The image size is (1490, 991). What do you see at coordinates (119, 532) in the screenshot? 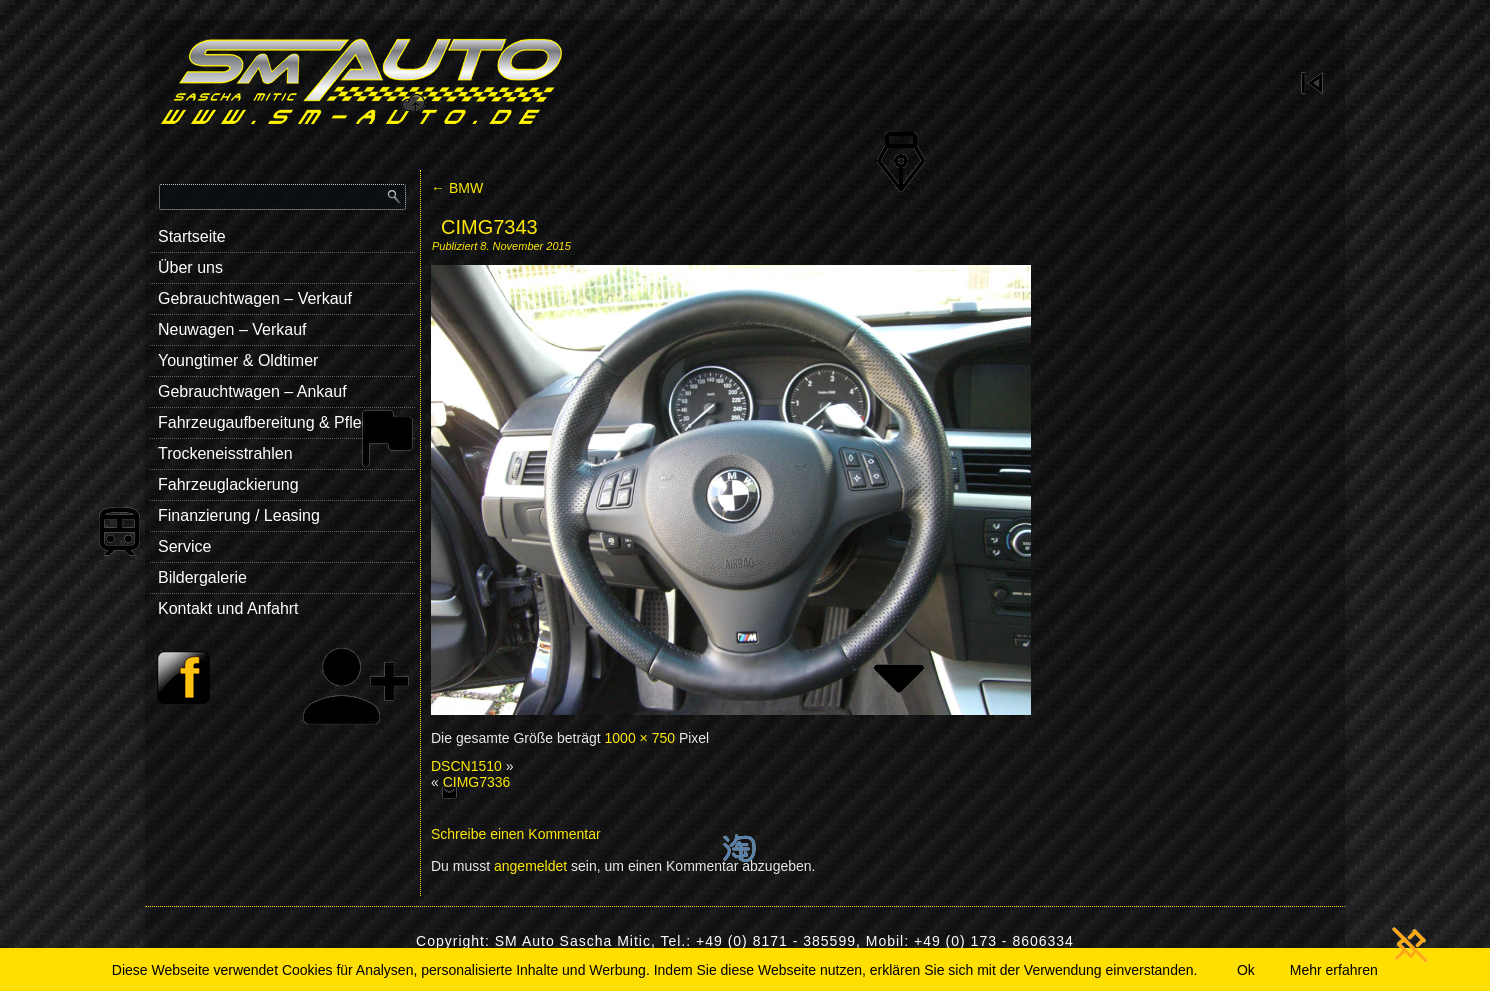
I see `view train schedules or routes` at bounding box center [119, 532].